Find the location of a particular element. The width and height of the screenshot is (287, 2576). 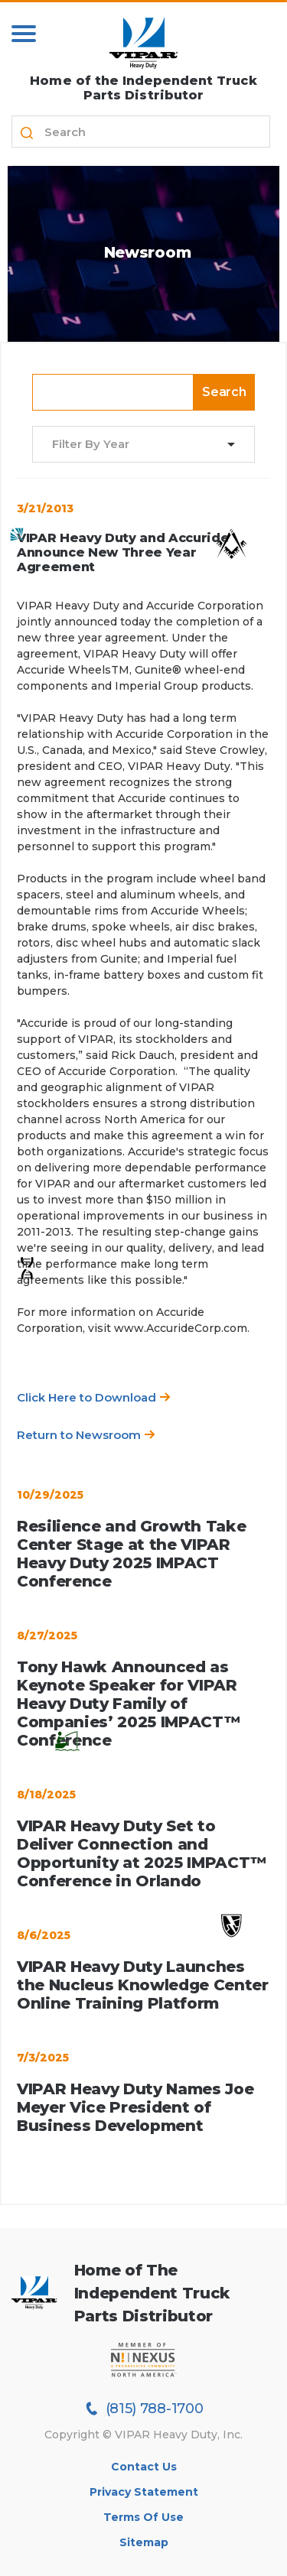

indicates broken or compromised security status is located at coordinates (231, 1925).